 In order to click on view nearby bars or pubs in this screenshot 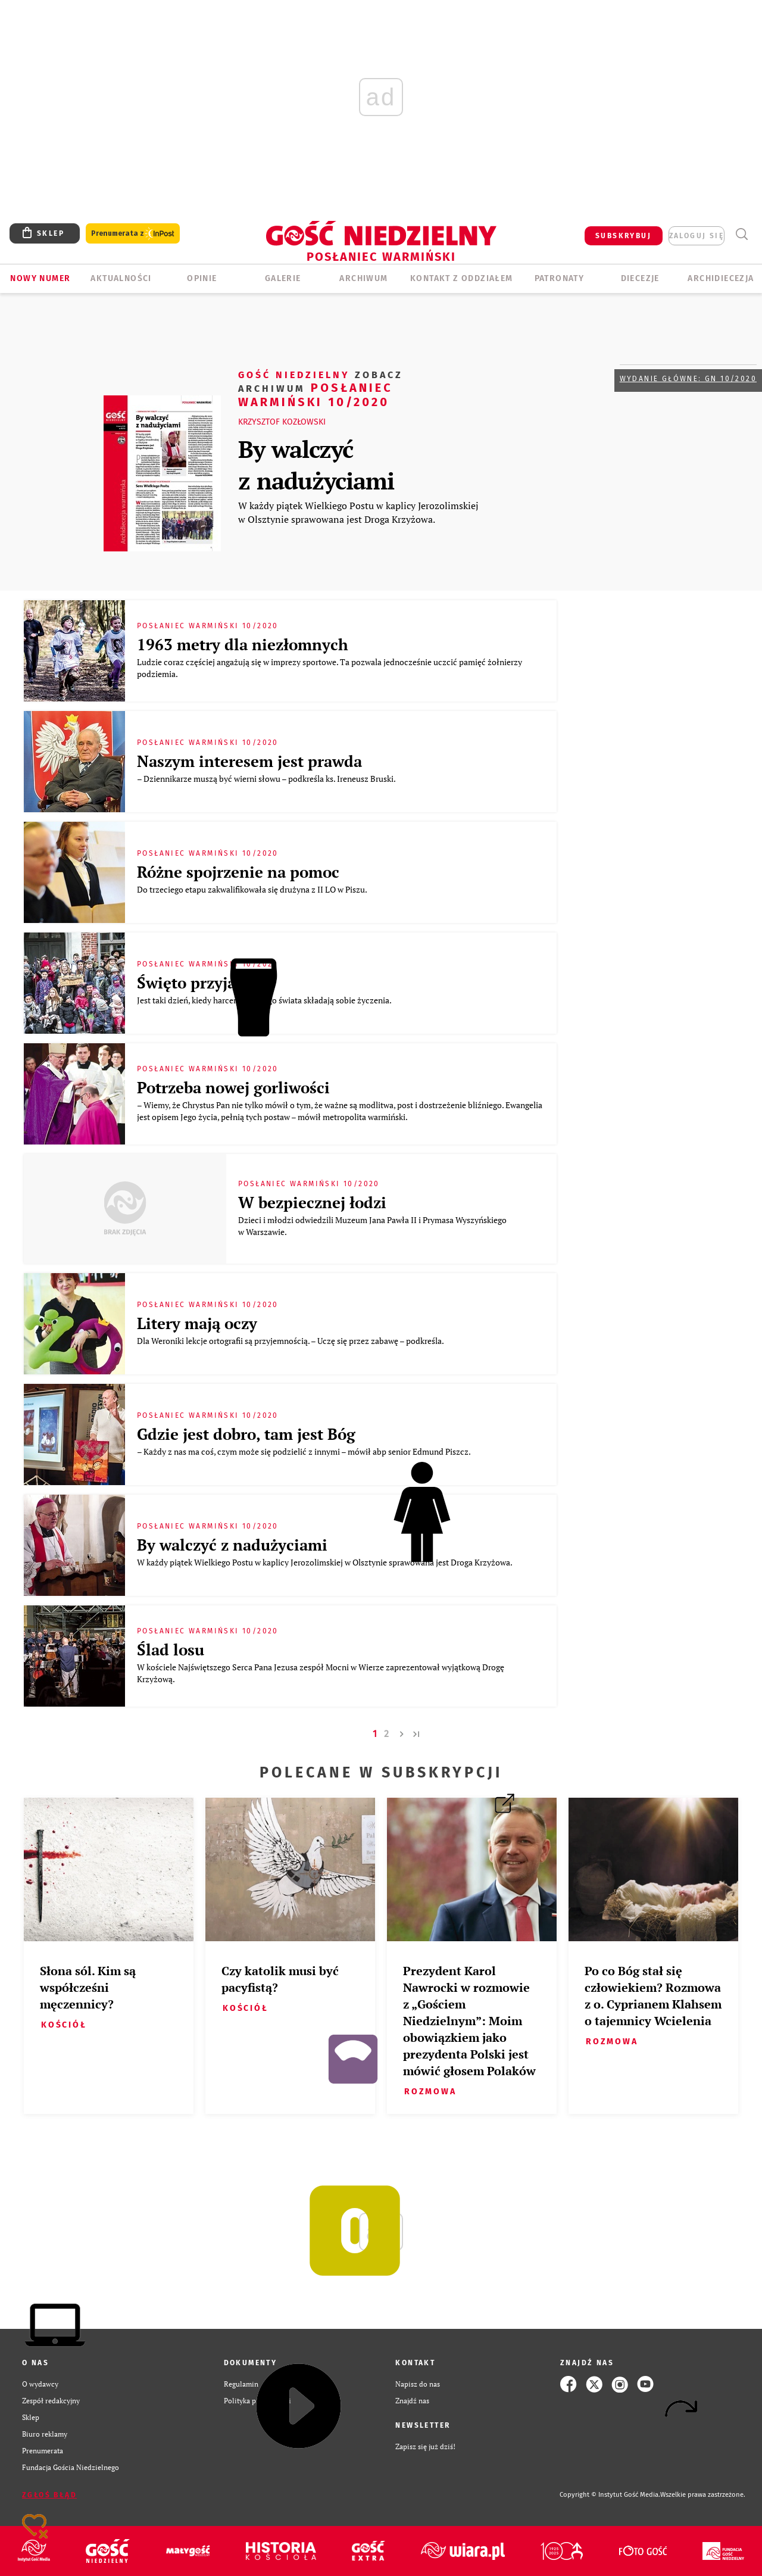, I will do `click(254, 997)`.